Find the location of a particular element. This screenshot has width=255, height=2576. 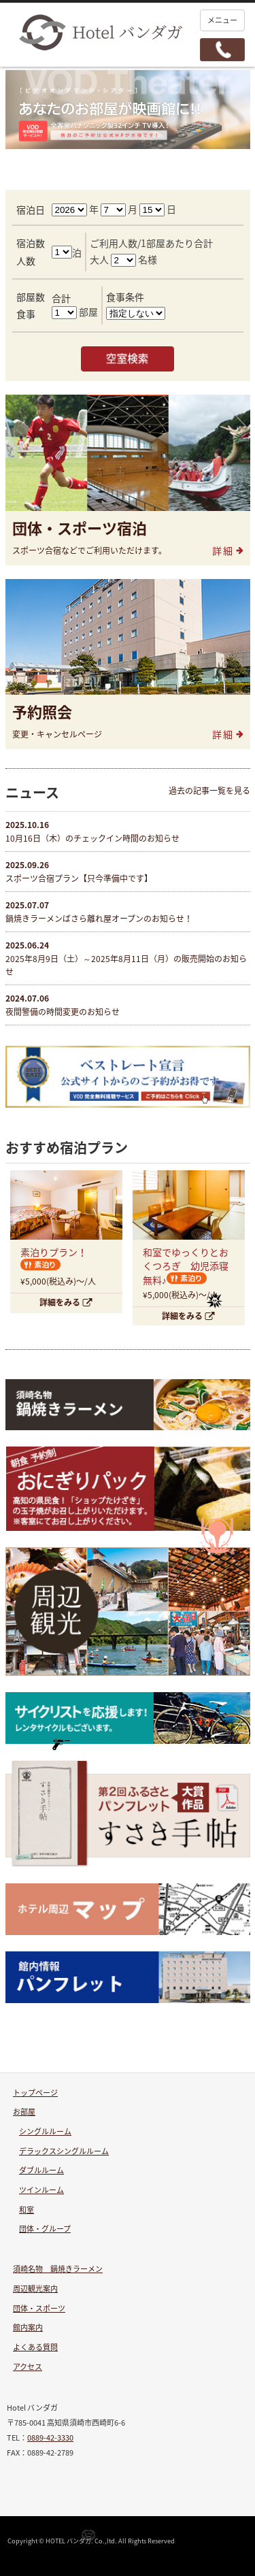

access weapons or firearms inventory is located at coordinates (61, 1745).